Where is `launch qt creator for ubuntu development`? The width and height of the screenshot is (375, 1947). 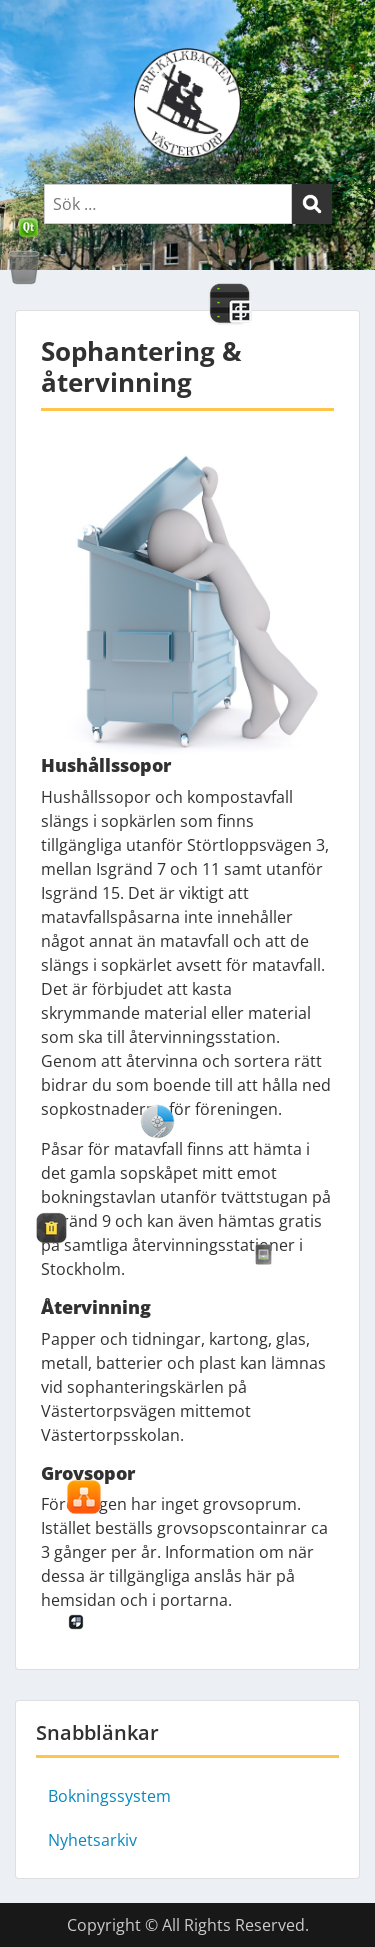
launch qt creator for ubuntu development is located at coordinates (28, 227).